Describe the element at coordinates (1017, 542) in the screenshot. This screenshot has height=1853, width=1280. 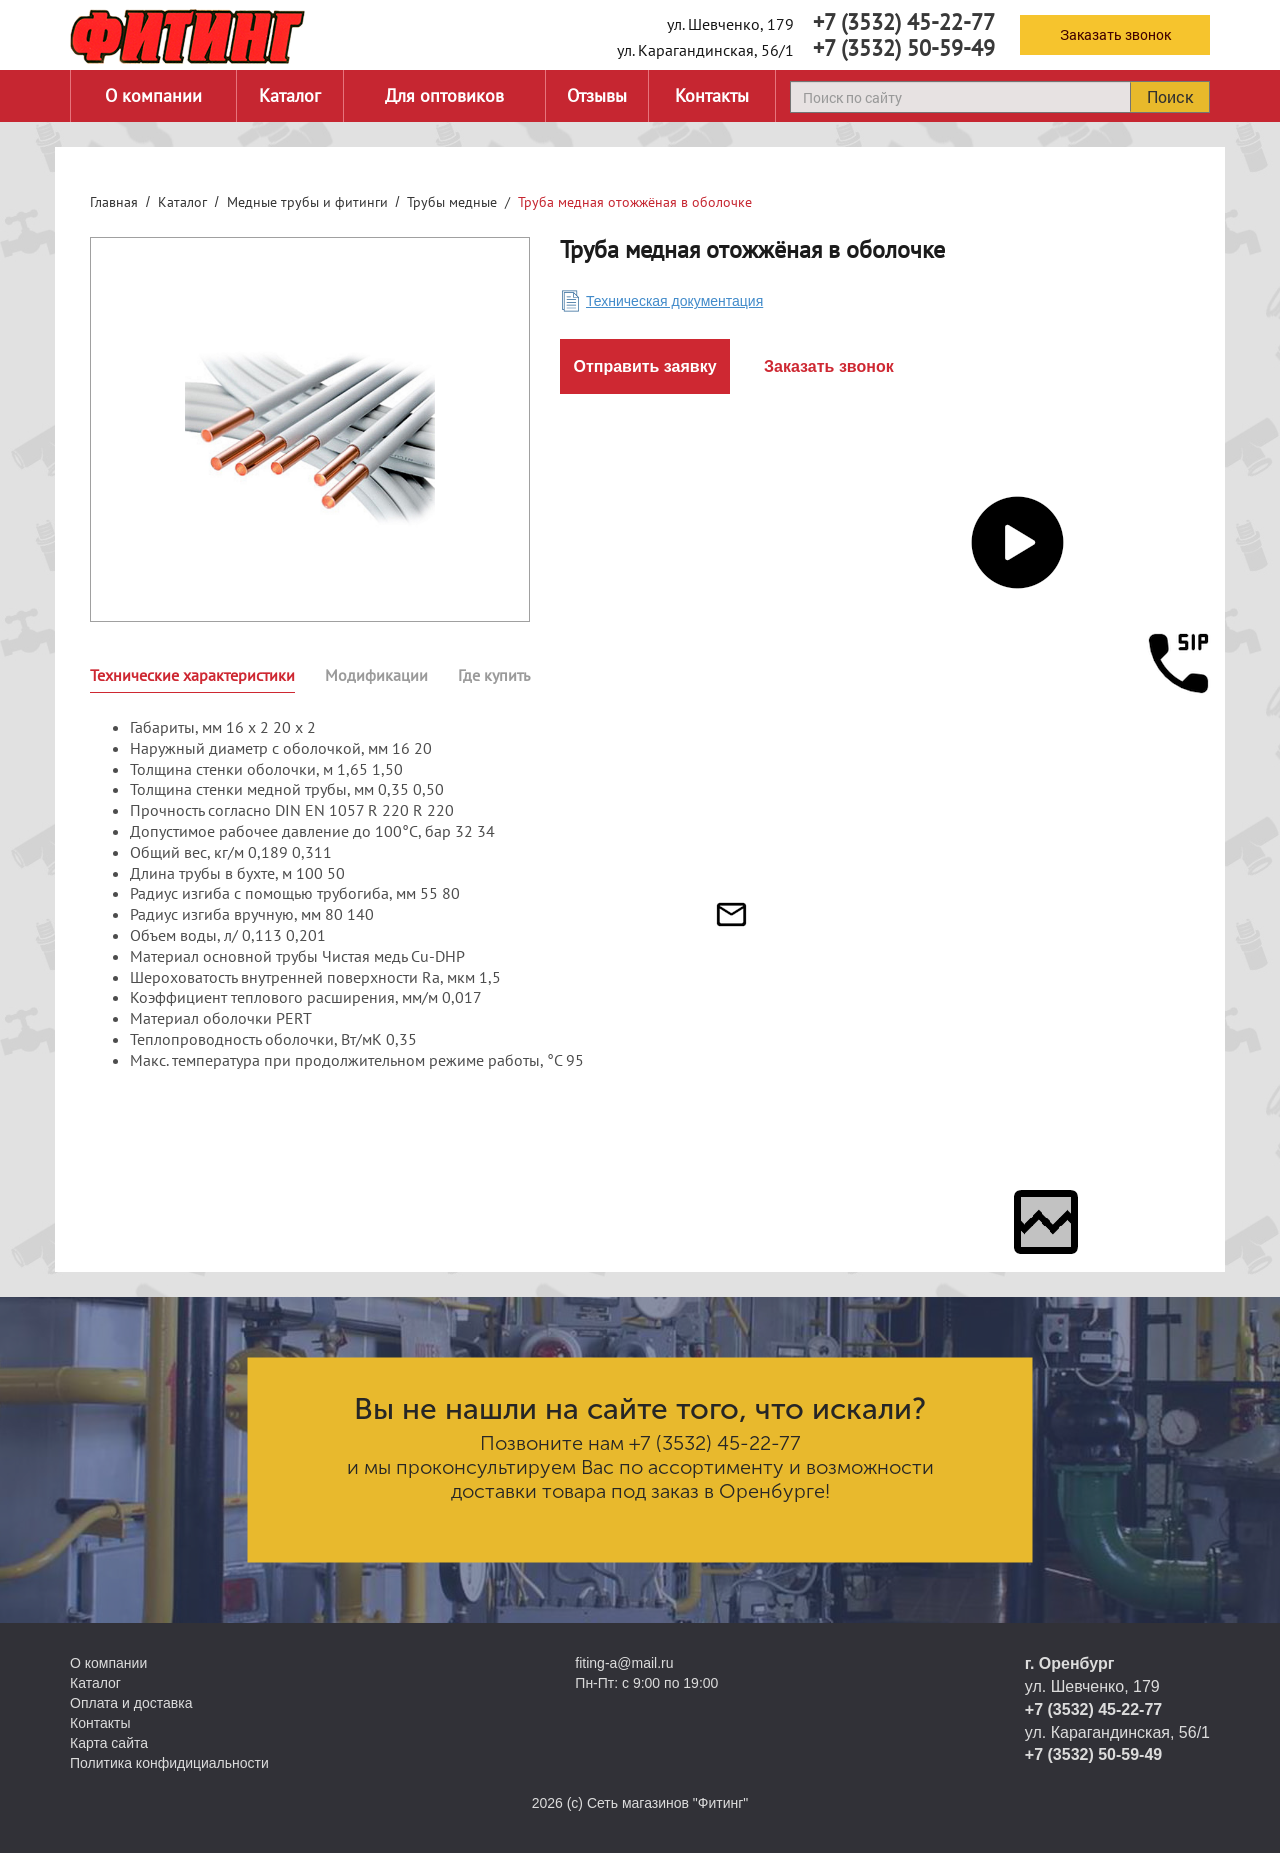
I see `play media or video content` at that location.